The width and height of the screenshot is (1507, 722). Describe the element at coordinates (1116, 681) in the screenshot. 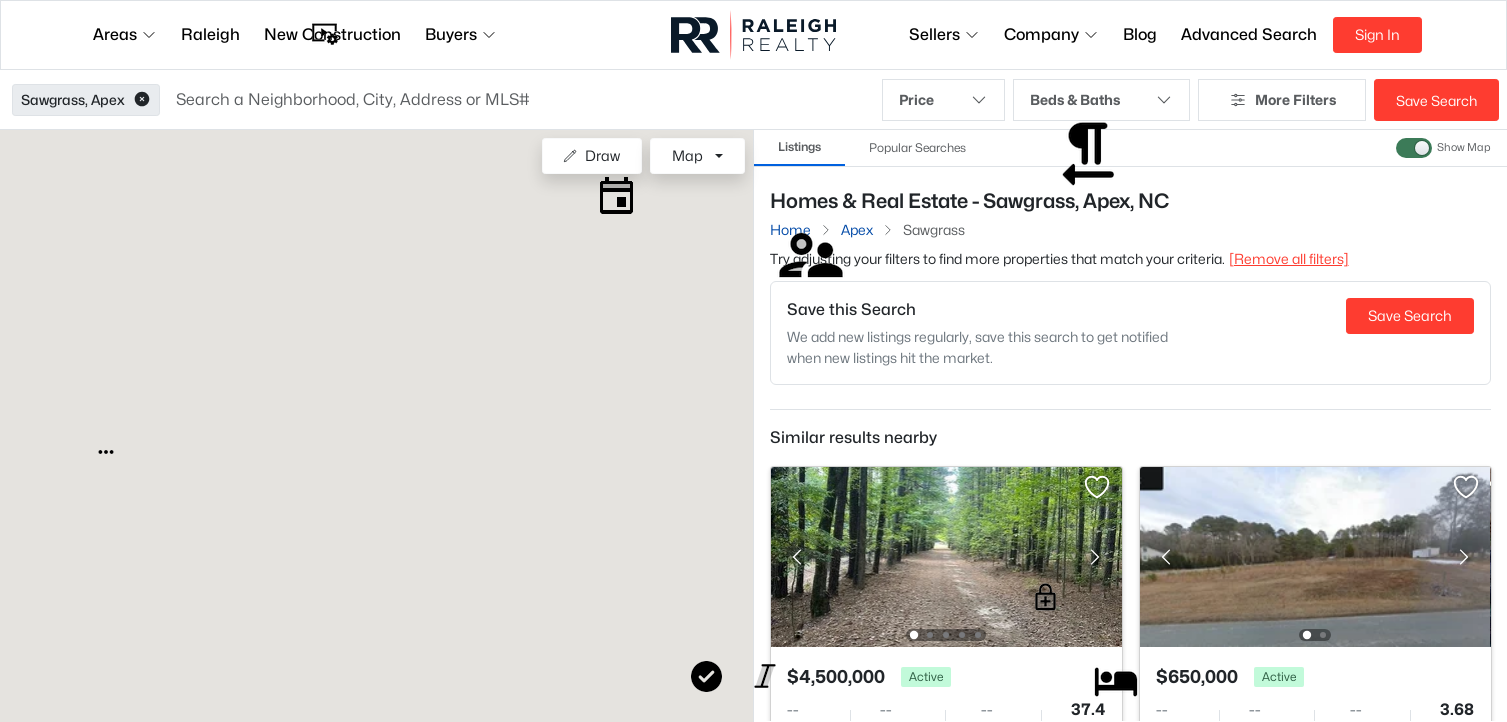

I see `find nearby hotels or accommodations` at that location.